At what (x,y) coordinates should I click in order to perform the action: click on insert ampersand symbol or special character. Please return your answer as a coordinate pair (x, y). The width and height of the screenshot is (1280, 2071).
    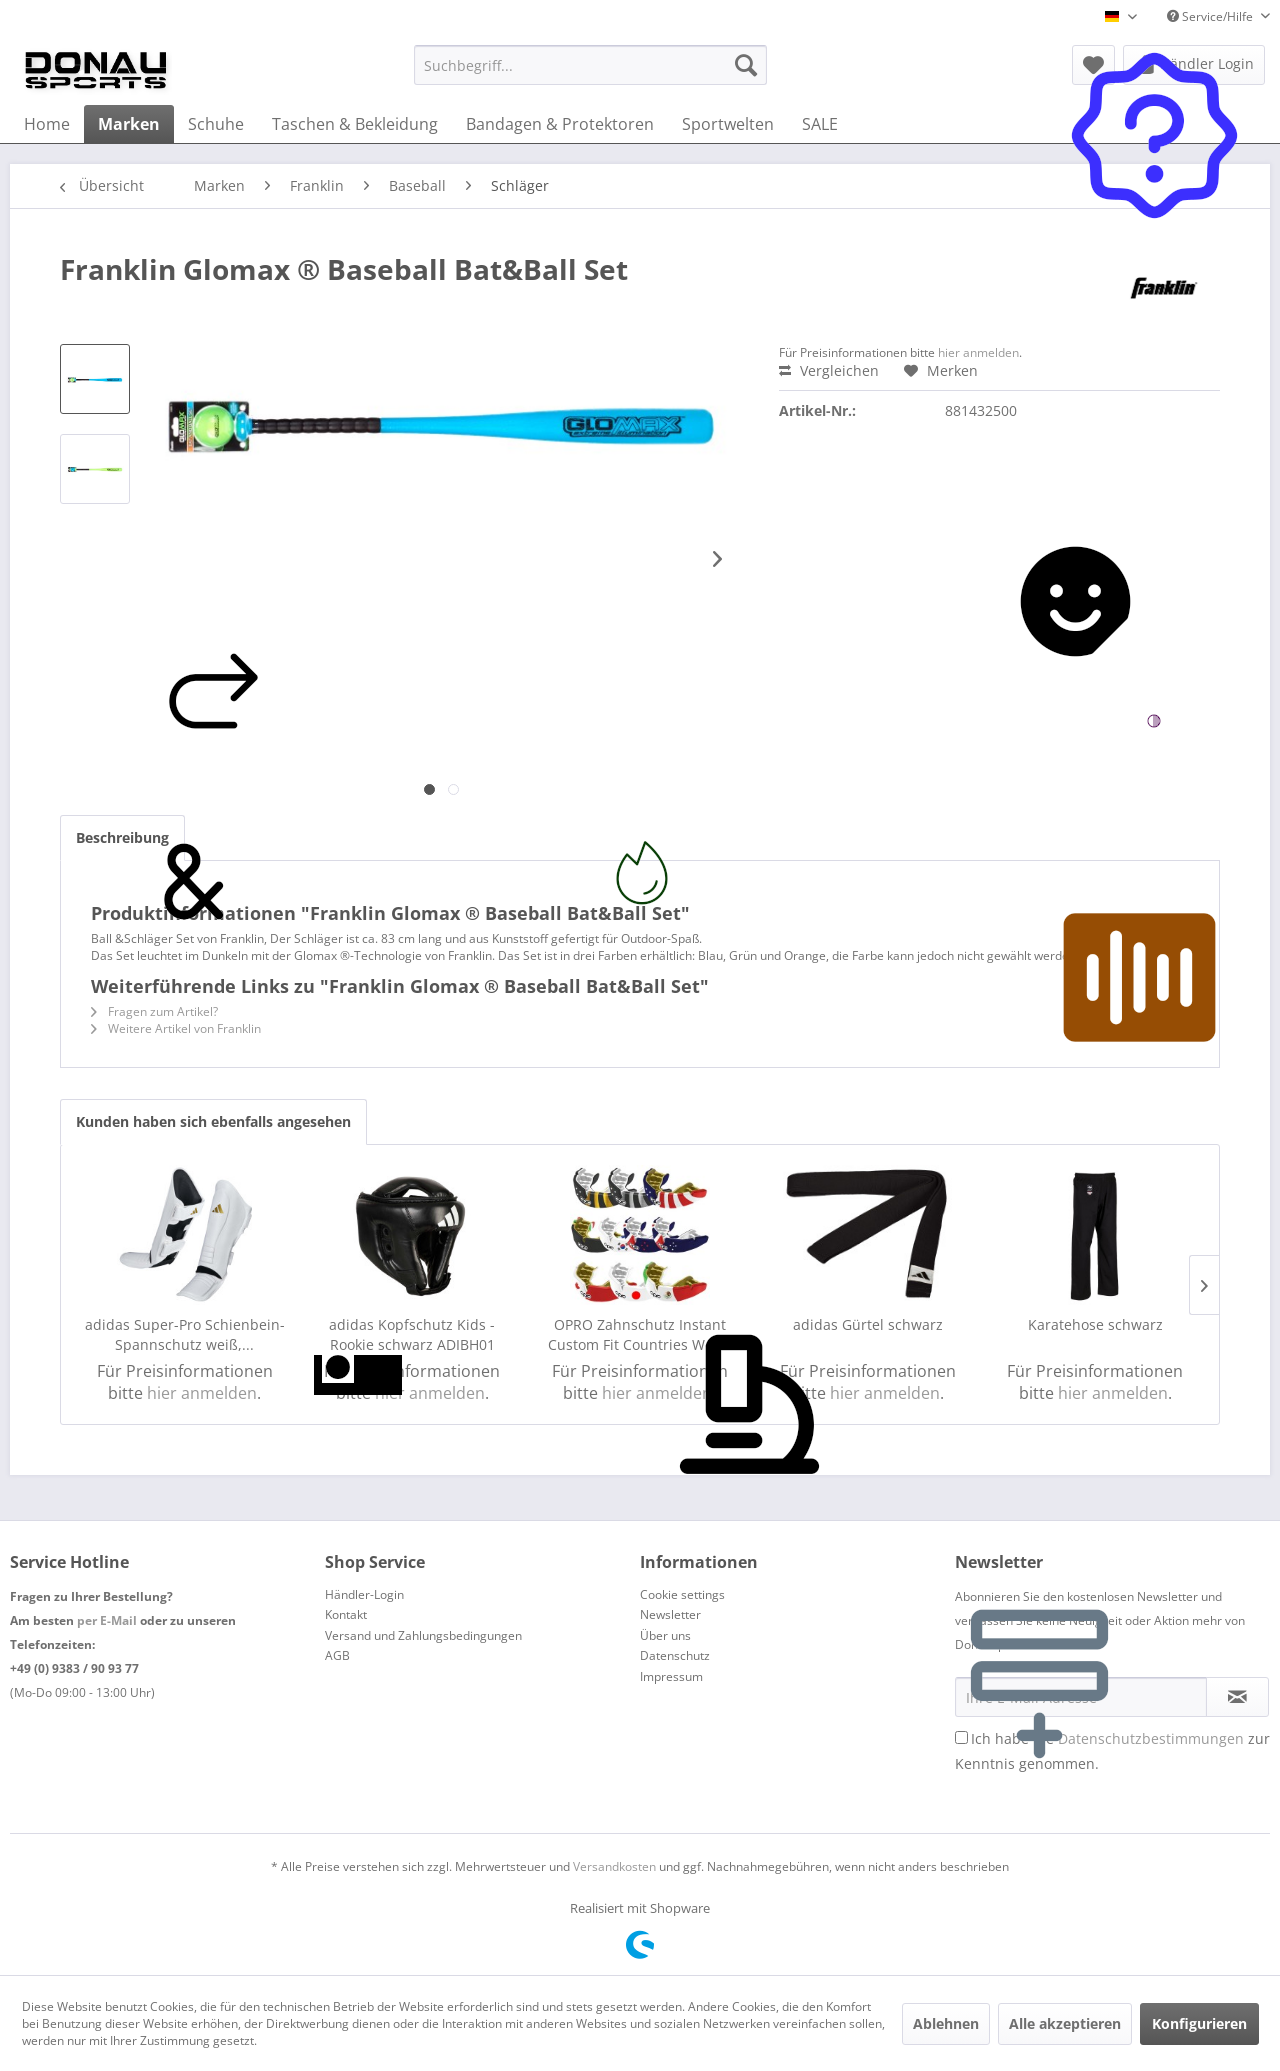
    Looking at the image, I should click on (189, 881).